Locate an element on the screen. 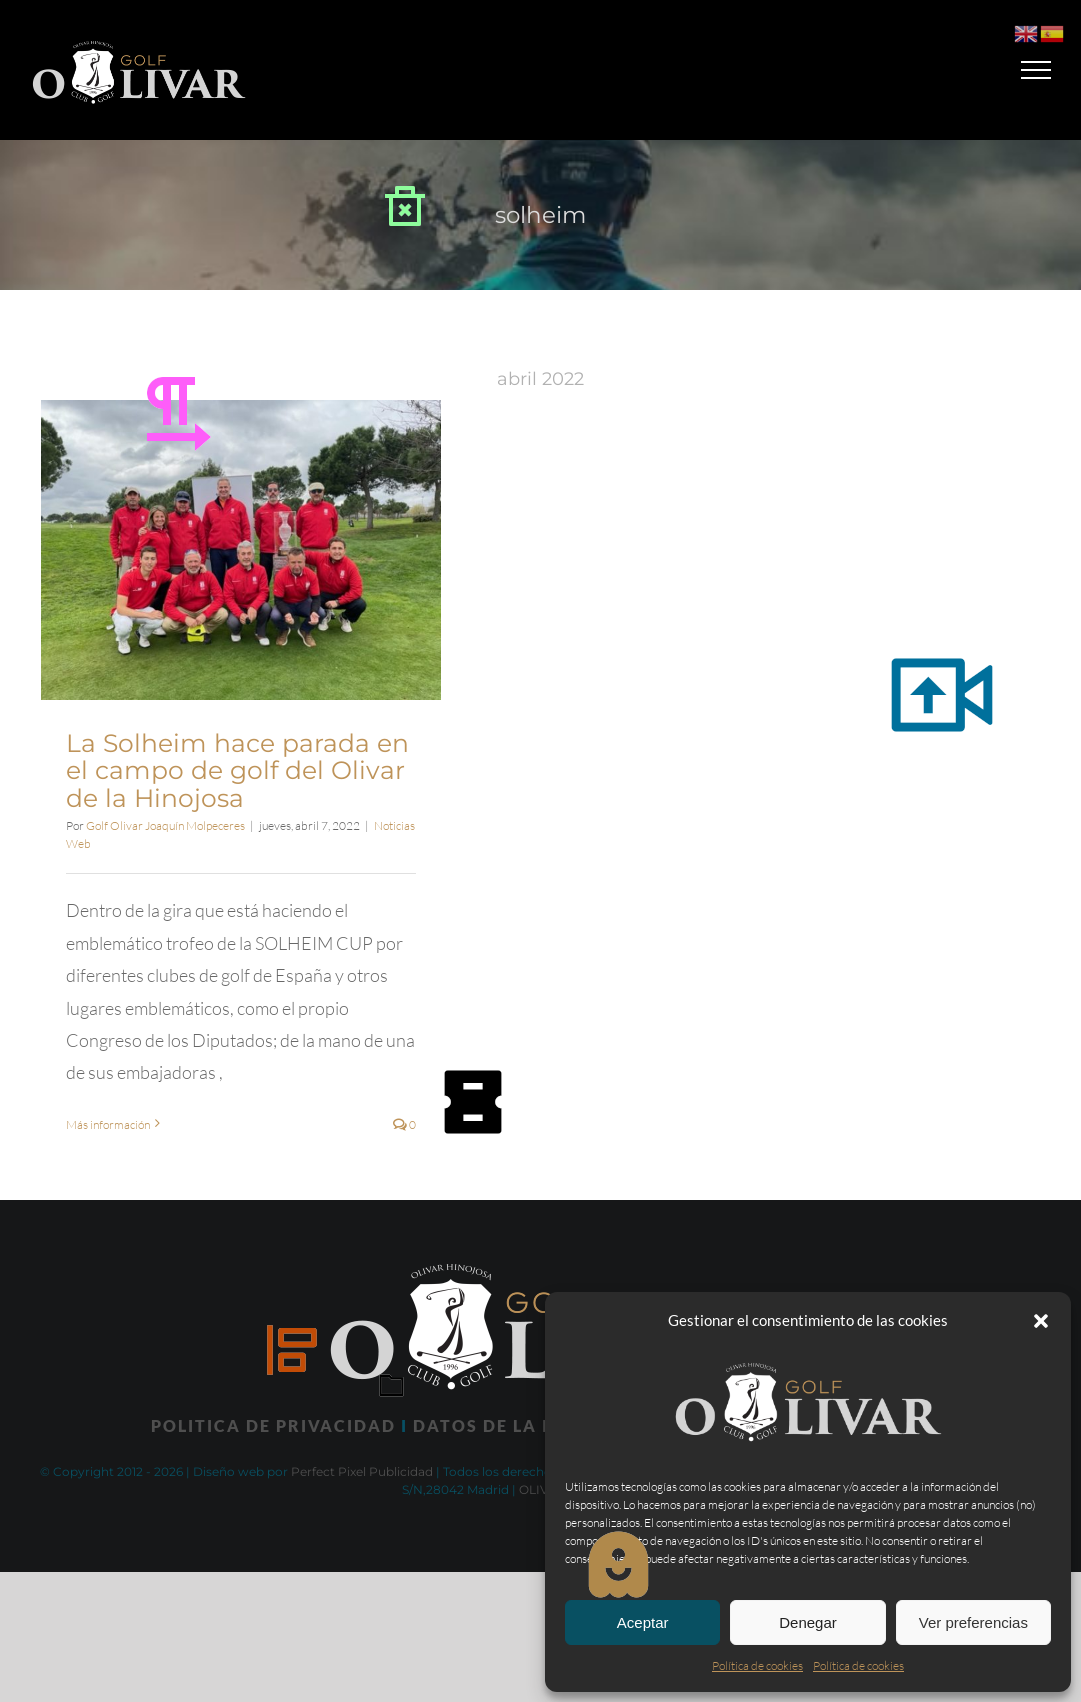  upload a video file is located at coordinates (942, 695).